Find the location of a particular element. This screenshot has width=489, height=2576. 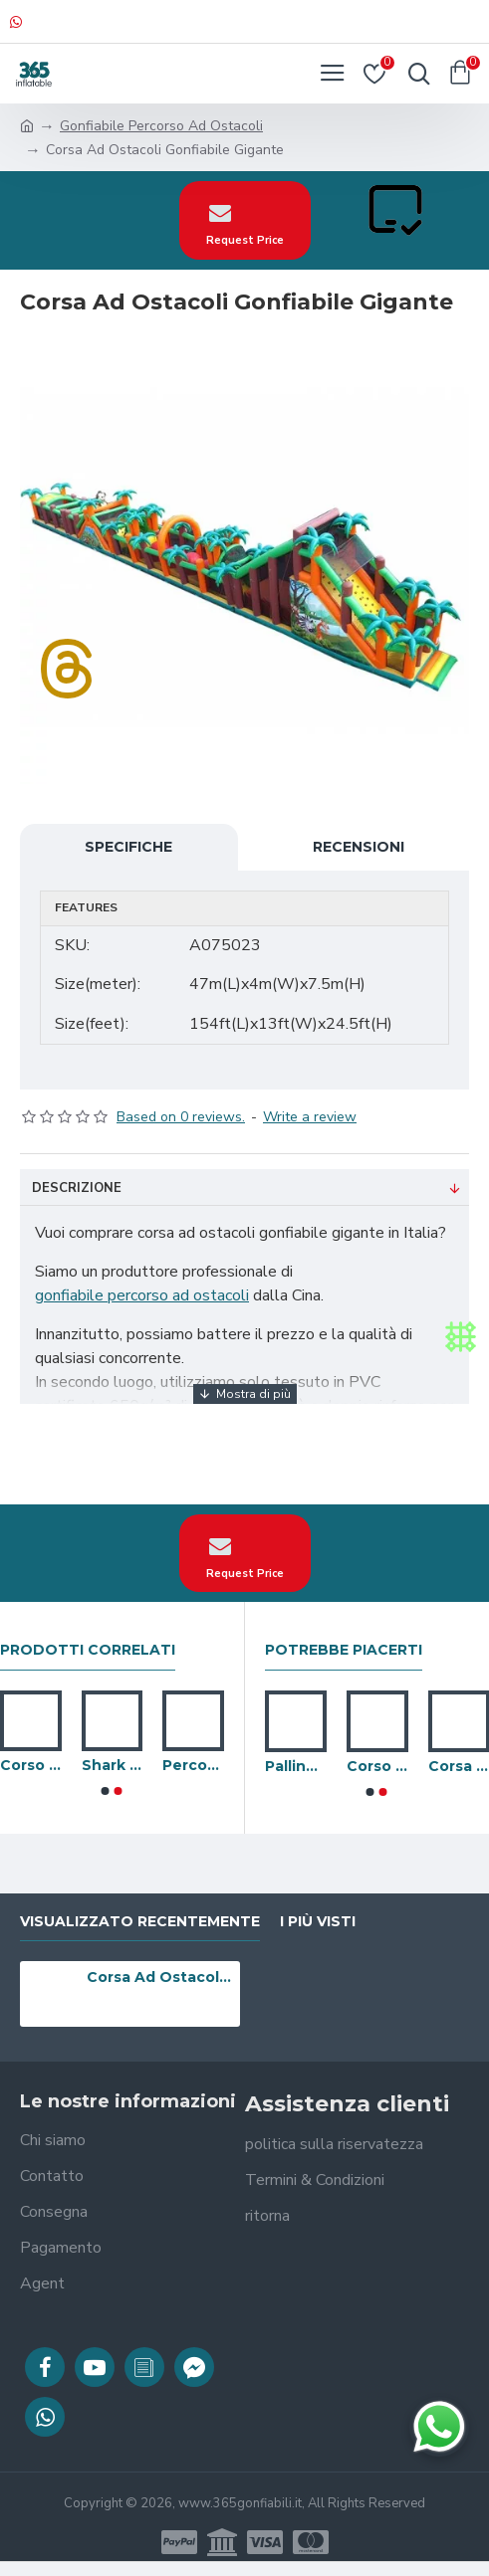

view data points on a grid chart is located at coordinates (460, 1336).